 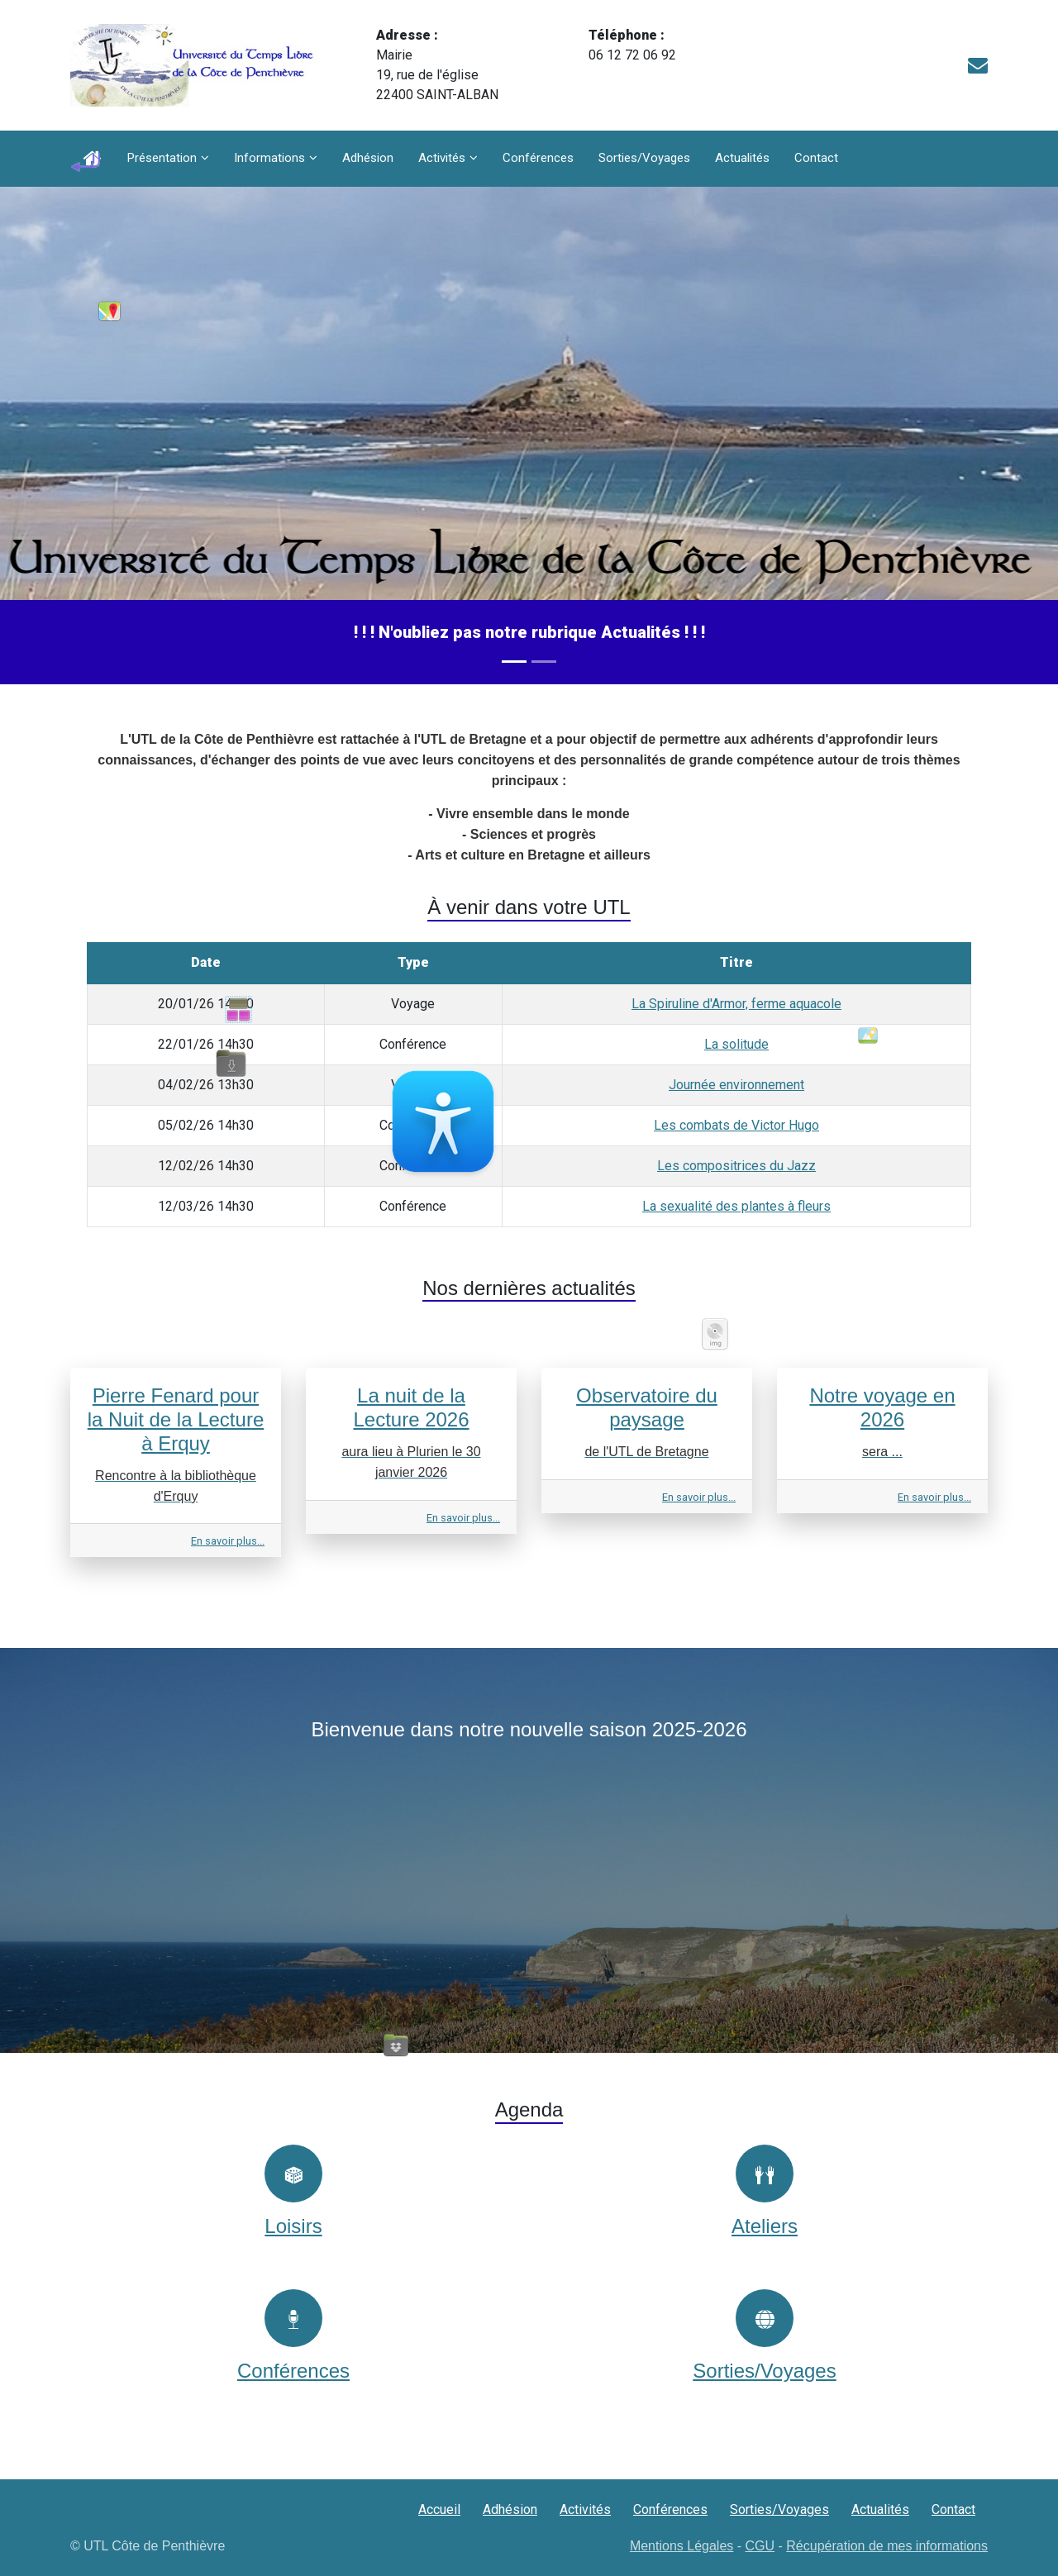 What do you see at coordinates (109, 311) in the screenshot?
I see `open gnome maps application` at bounding box center [109, 311].